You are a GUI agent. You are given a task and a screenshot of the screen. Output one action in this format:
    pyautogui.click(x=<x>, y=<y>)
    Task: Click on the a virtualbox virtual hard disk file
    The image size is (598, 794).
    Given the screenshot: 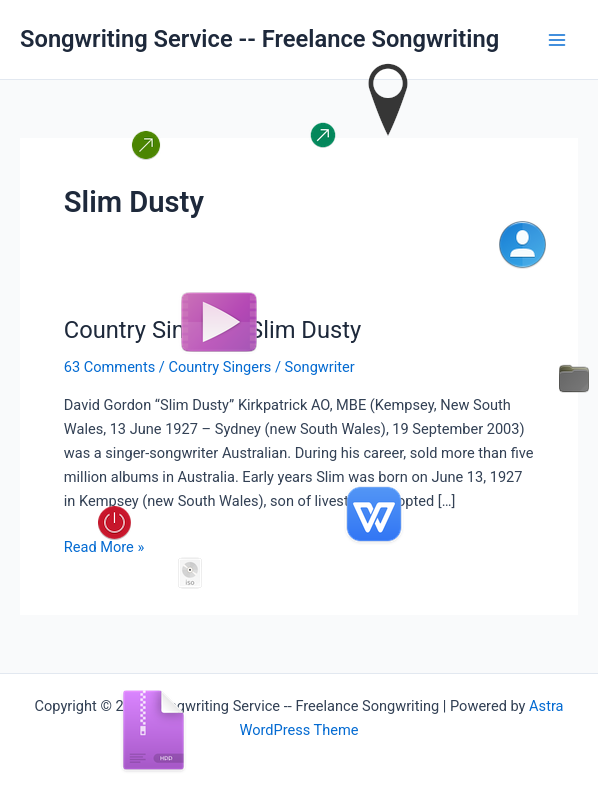 What is the action you would take?
    pyautogui.click(x=153, y=731)
    